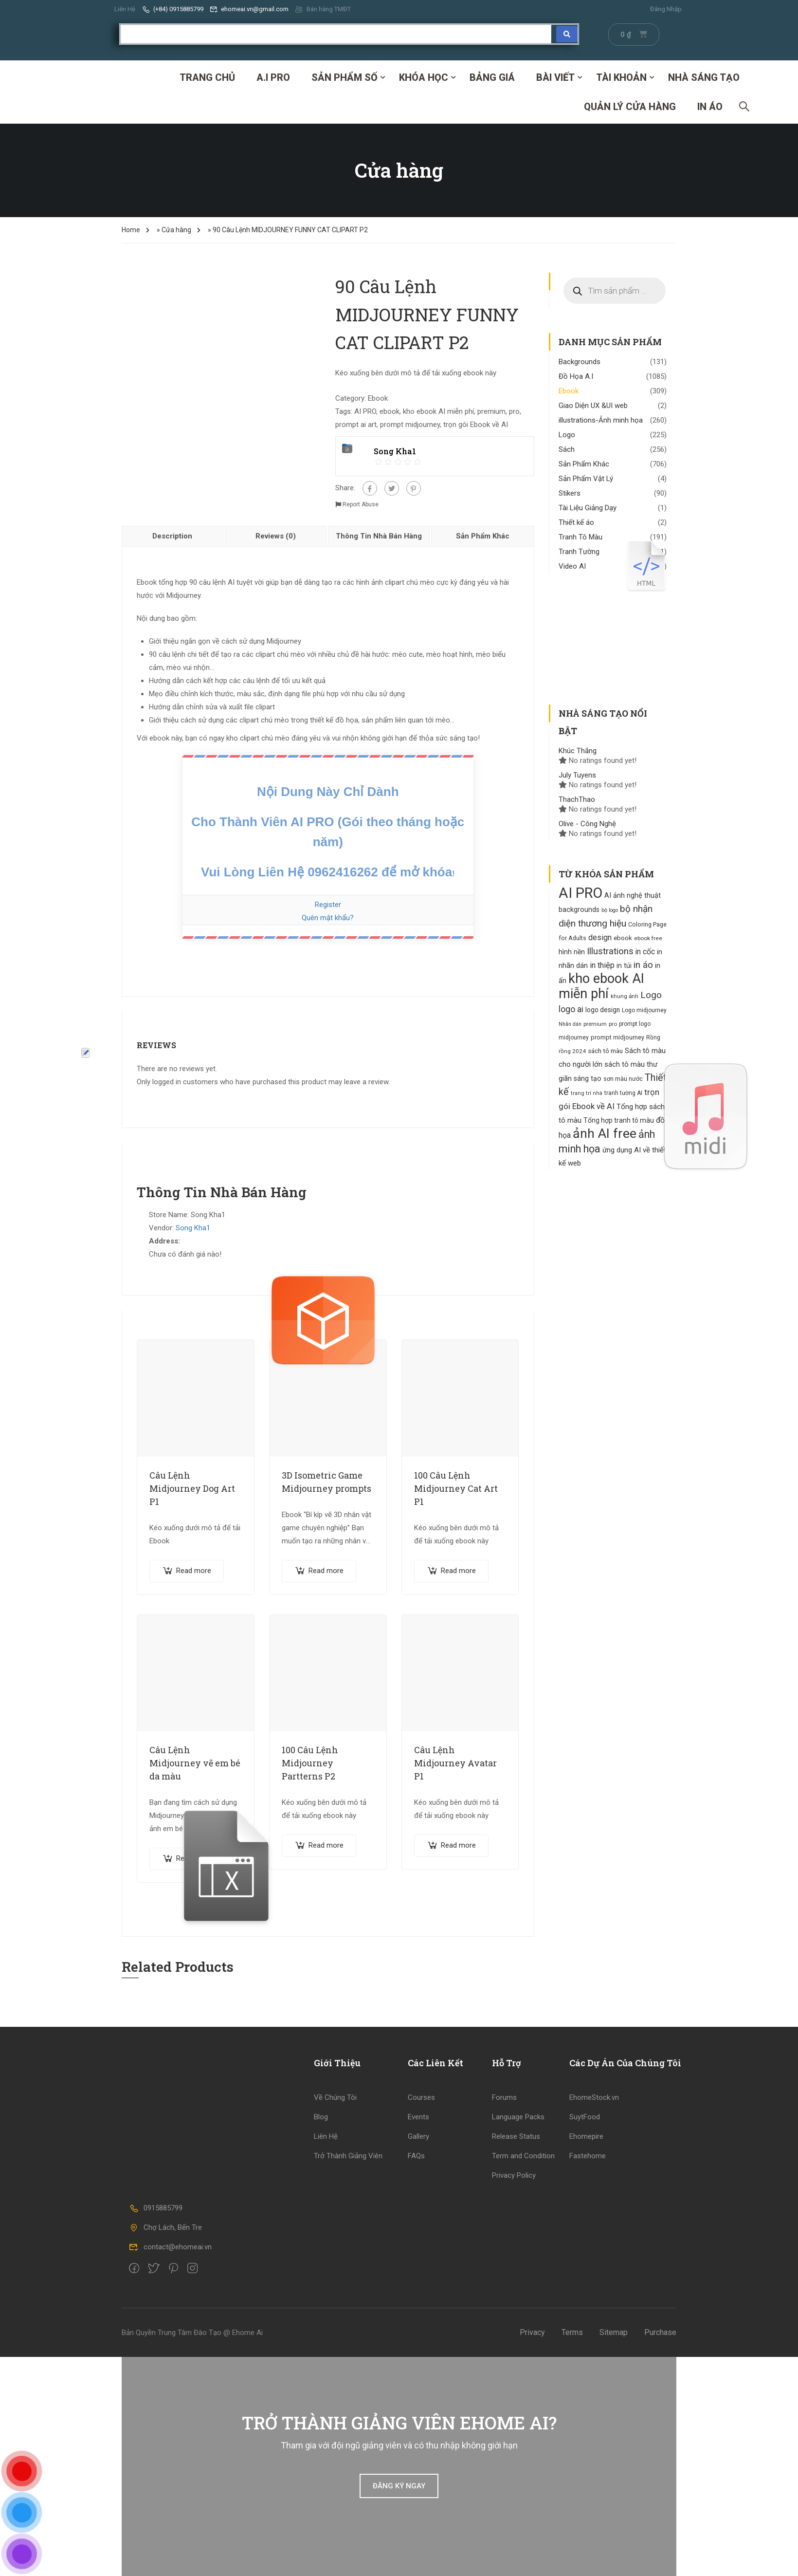  What do you see at coordinates (226, 1868) in the screenshot?
I see `a macbinary file type indicator` at bounding box center [226, 1868].